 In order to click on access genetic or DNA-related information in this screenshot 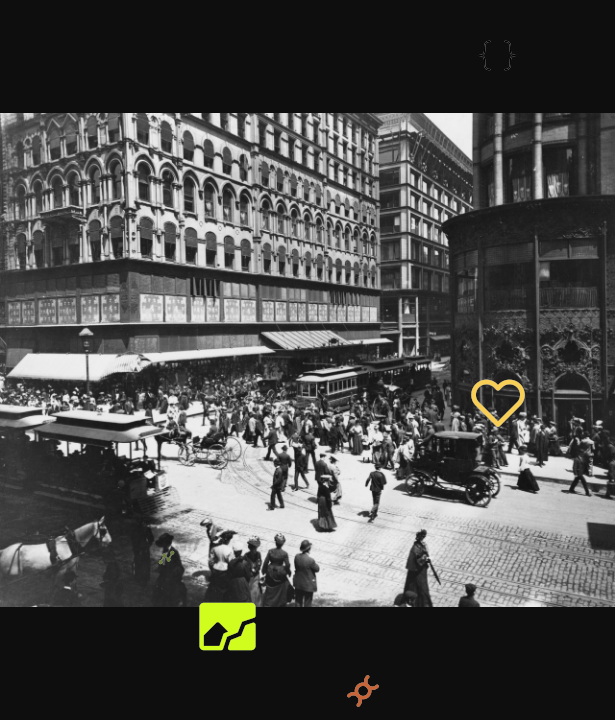, I will do `click(363, 691)`.